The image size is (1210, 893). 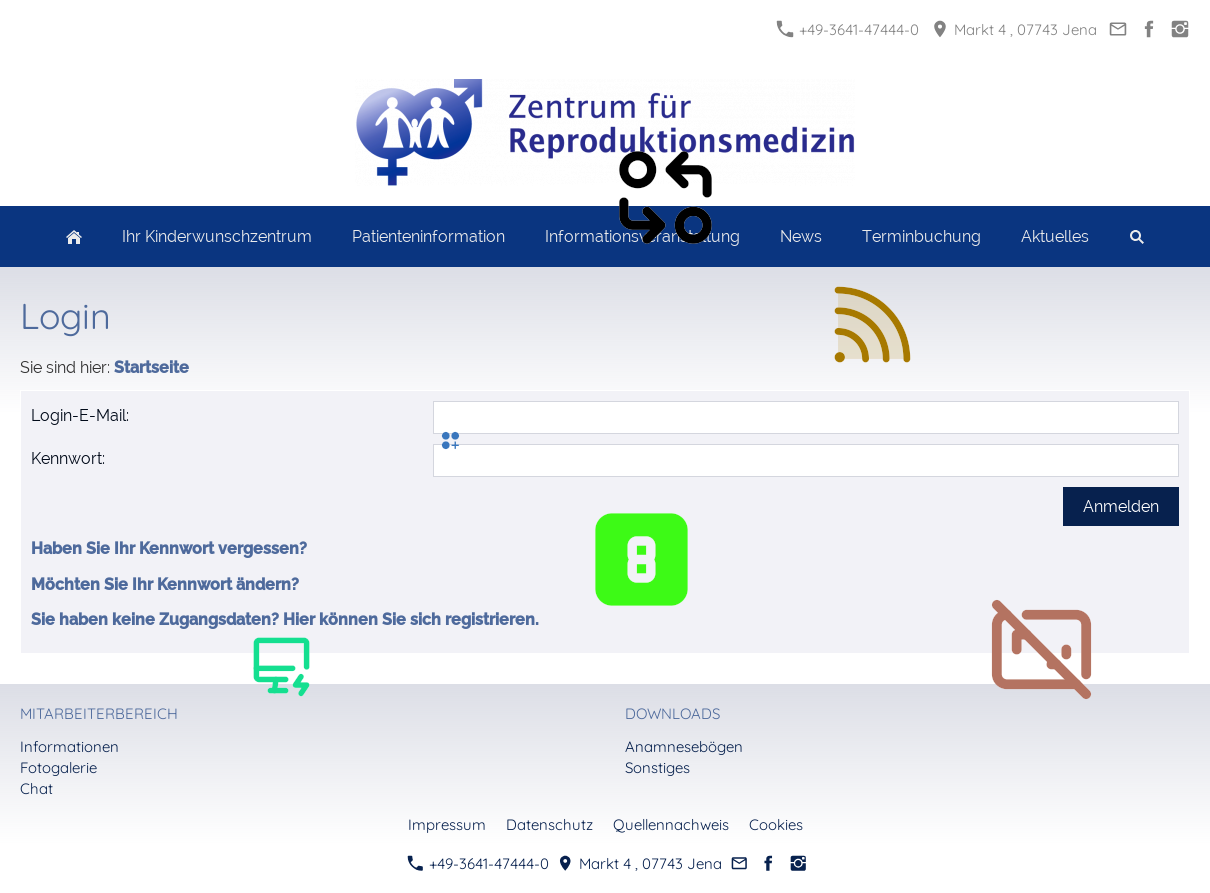 I want to click on add a new item to a group or collection, so click(x=450, y=440).